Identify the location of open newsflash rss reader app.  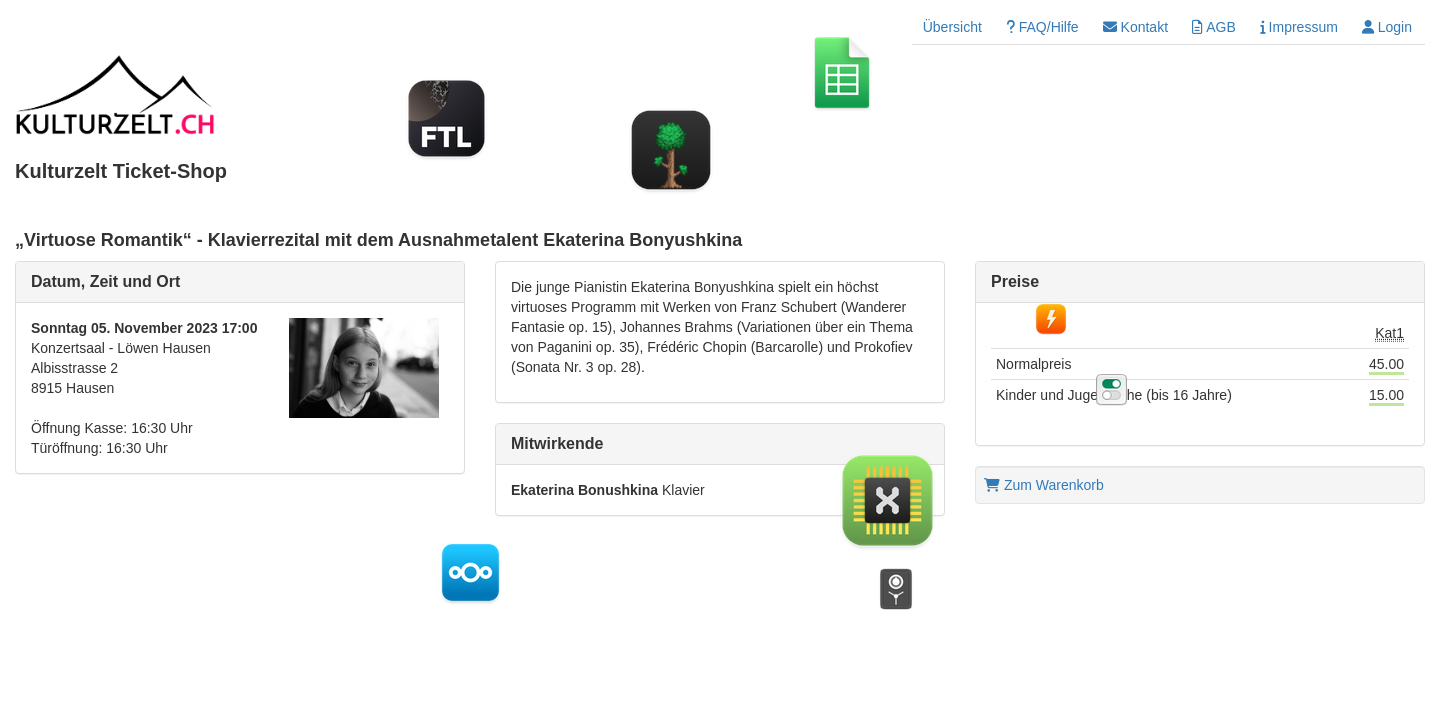
(1051, 319).